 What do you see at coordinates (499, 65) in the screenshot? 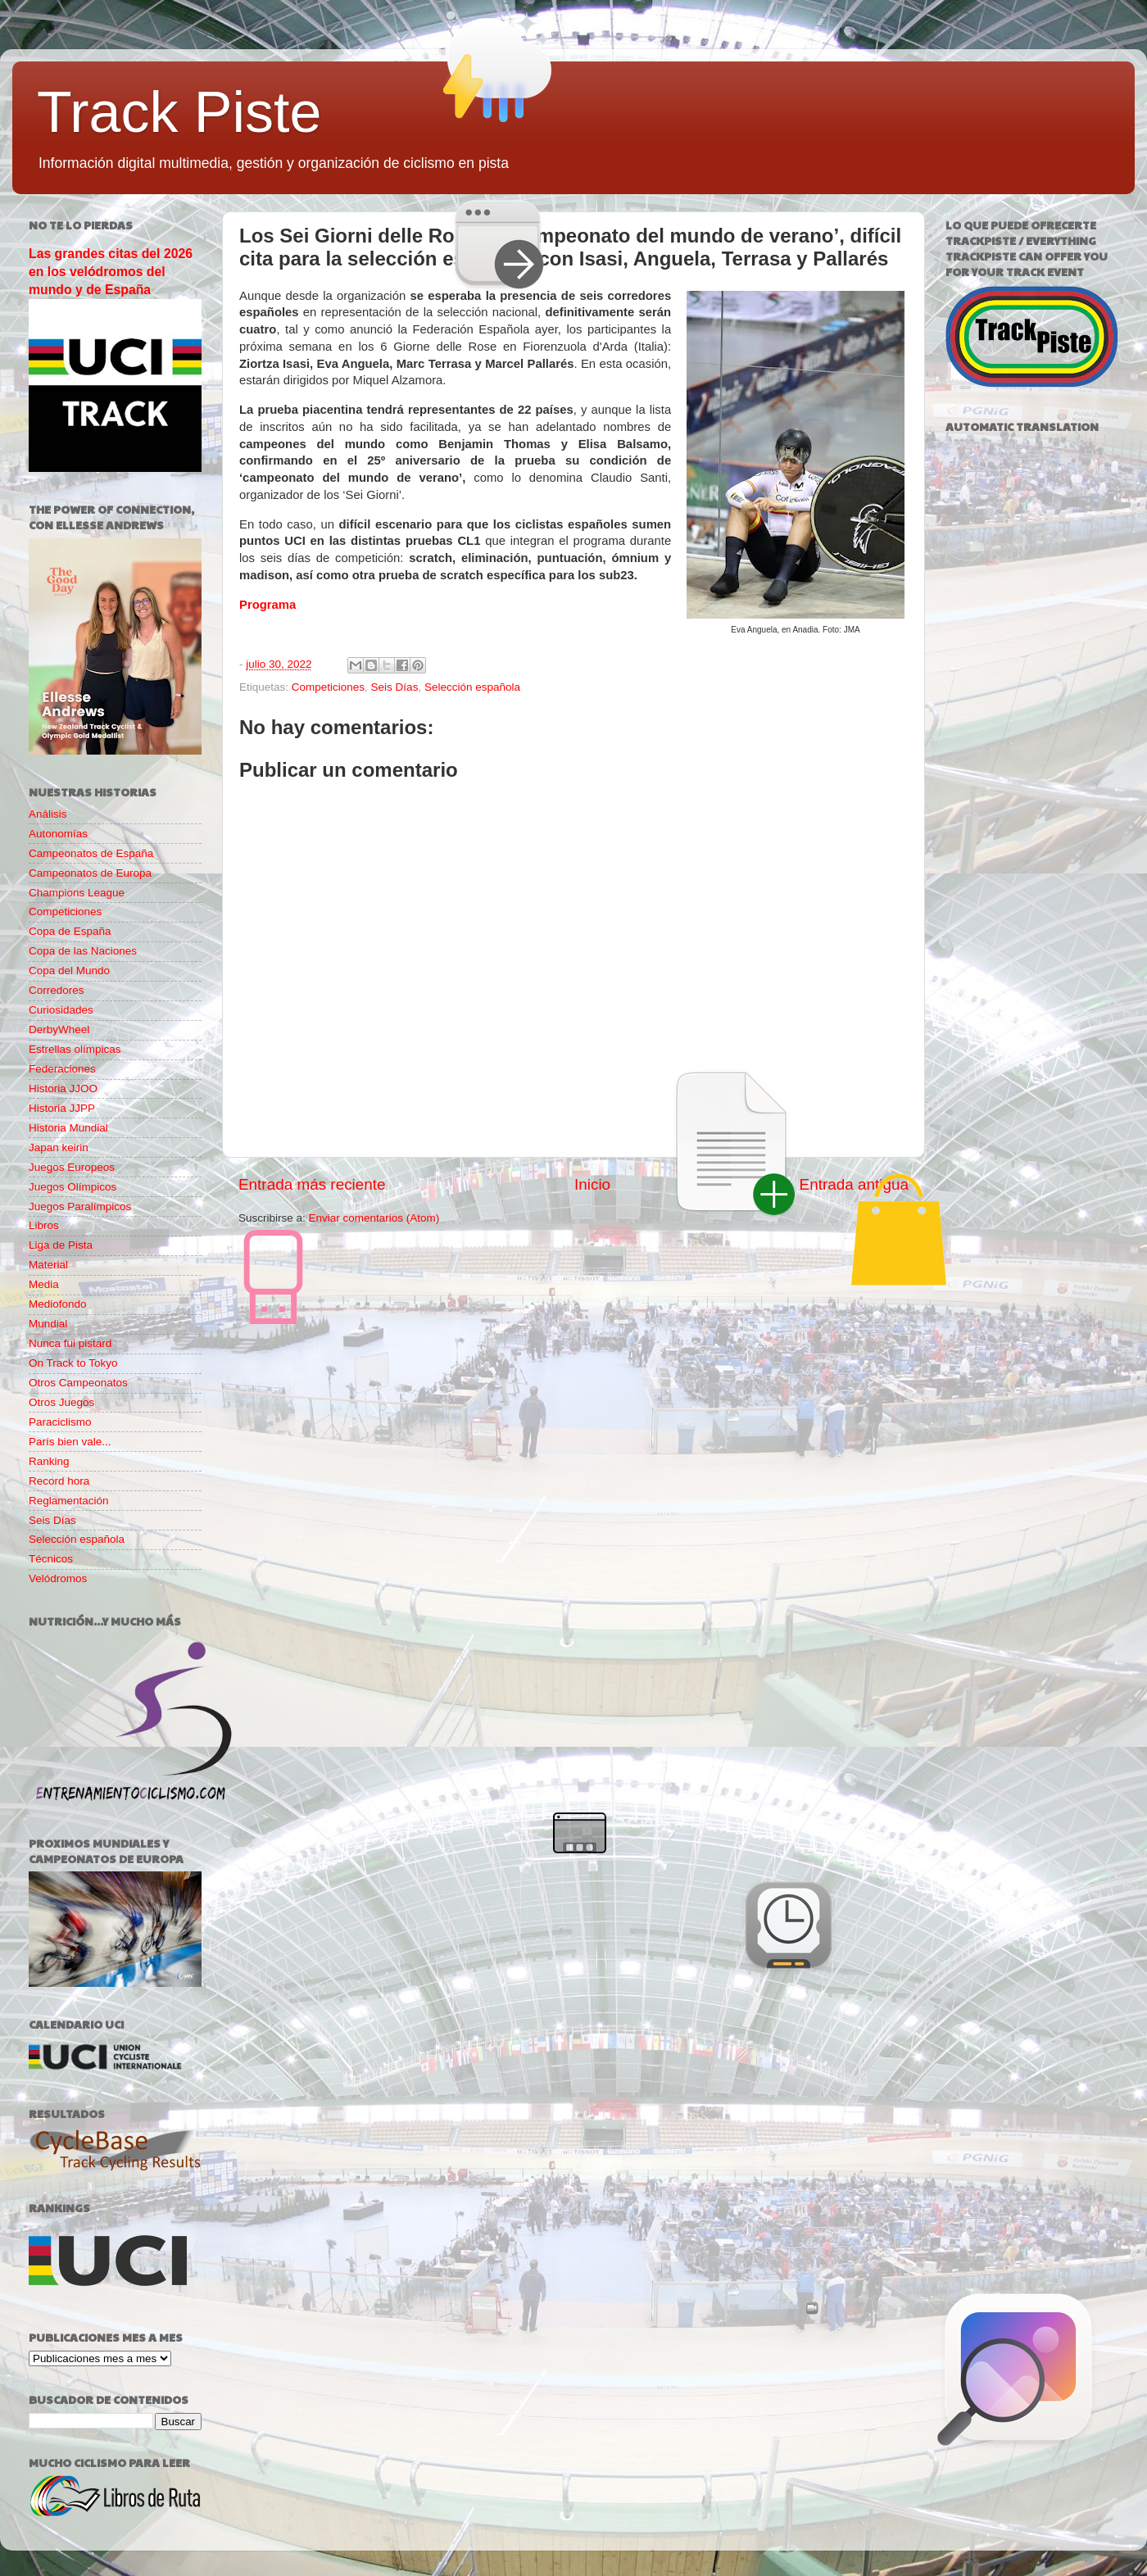
I see `indicates nighttime thunderstorm conditions` at bounding box center [499, 65].